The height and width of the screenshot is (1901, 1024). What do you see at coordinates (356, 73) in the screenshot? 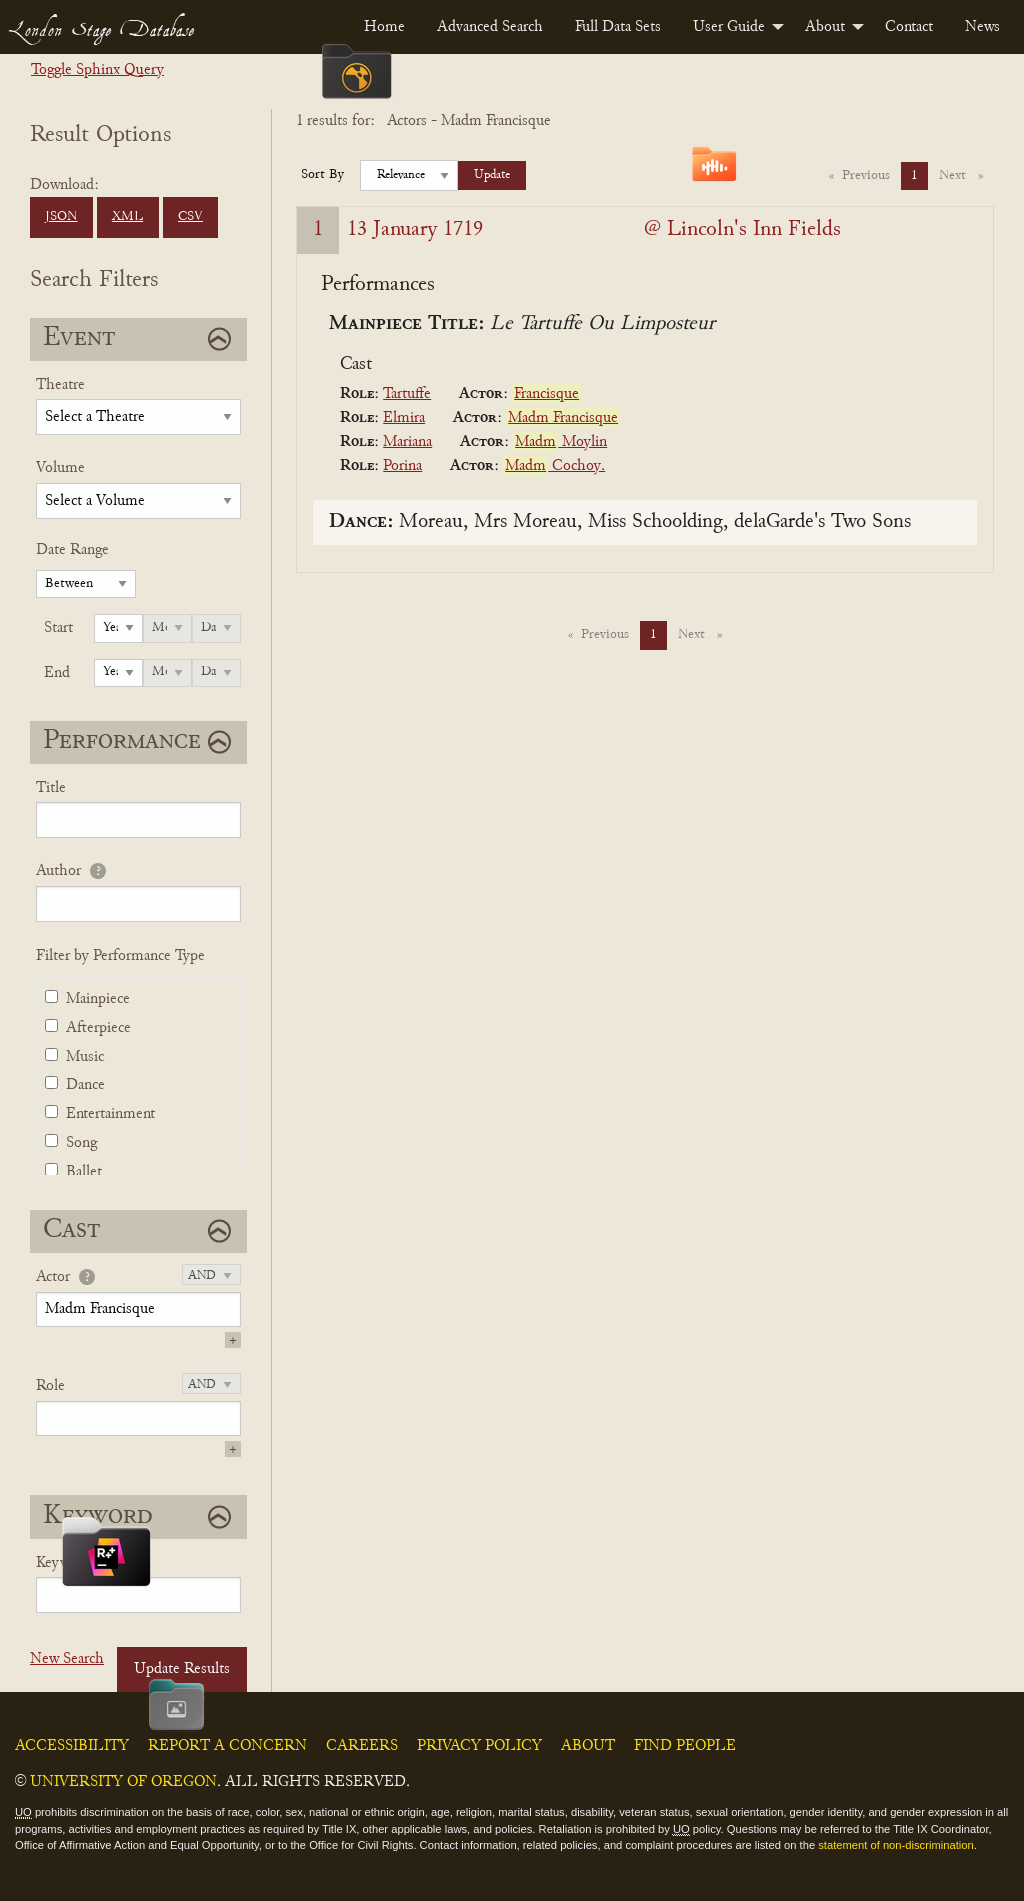
I see `folder containing nuke compositing software project files` at bounding box center [356, 73].